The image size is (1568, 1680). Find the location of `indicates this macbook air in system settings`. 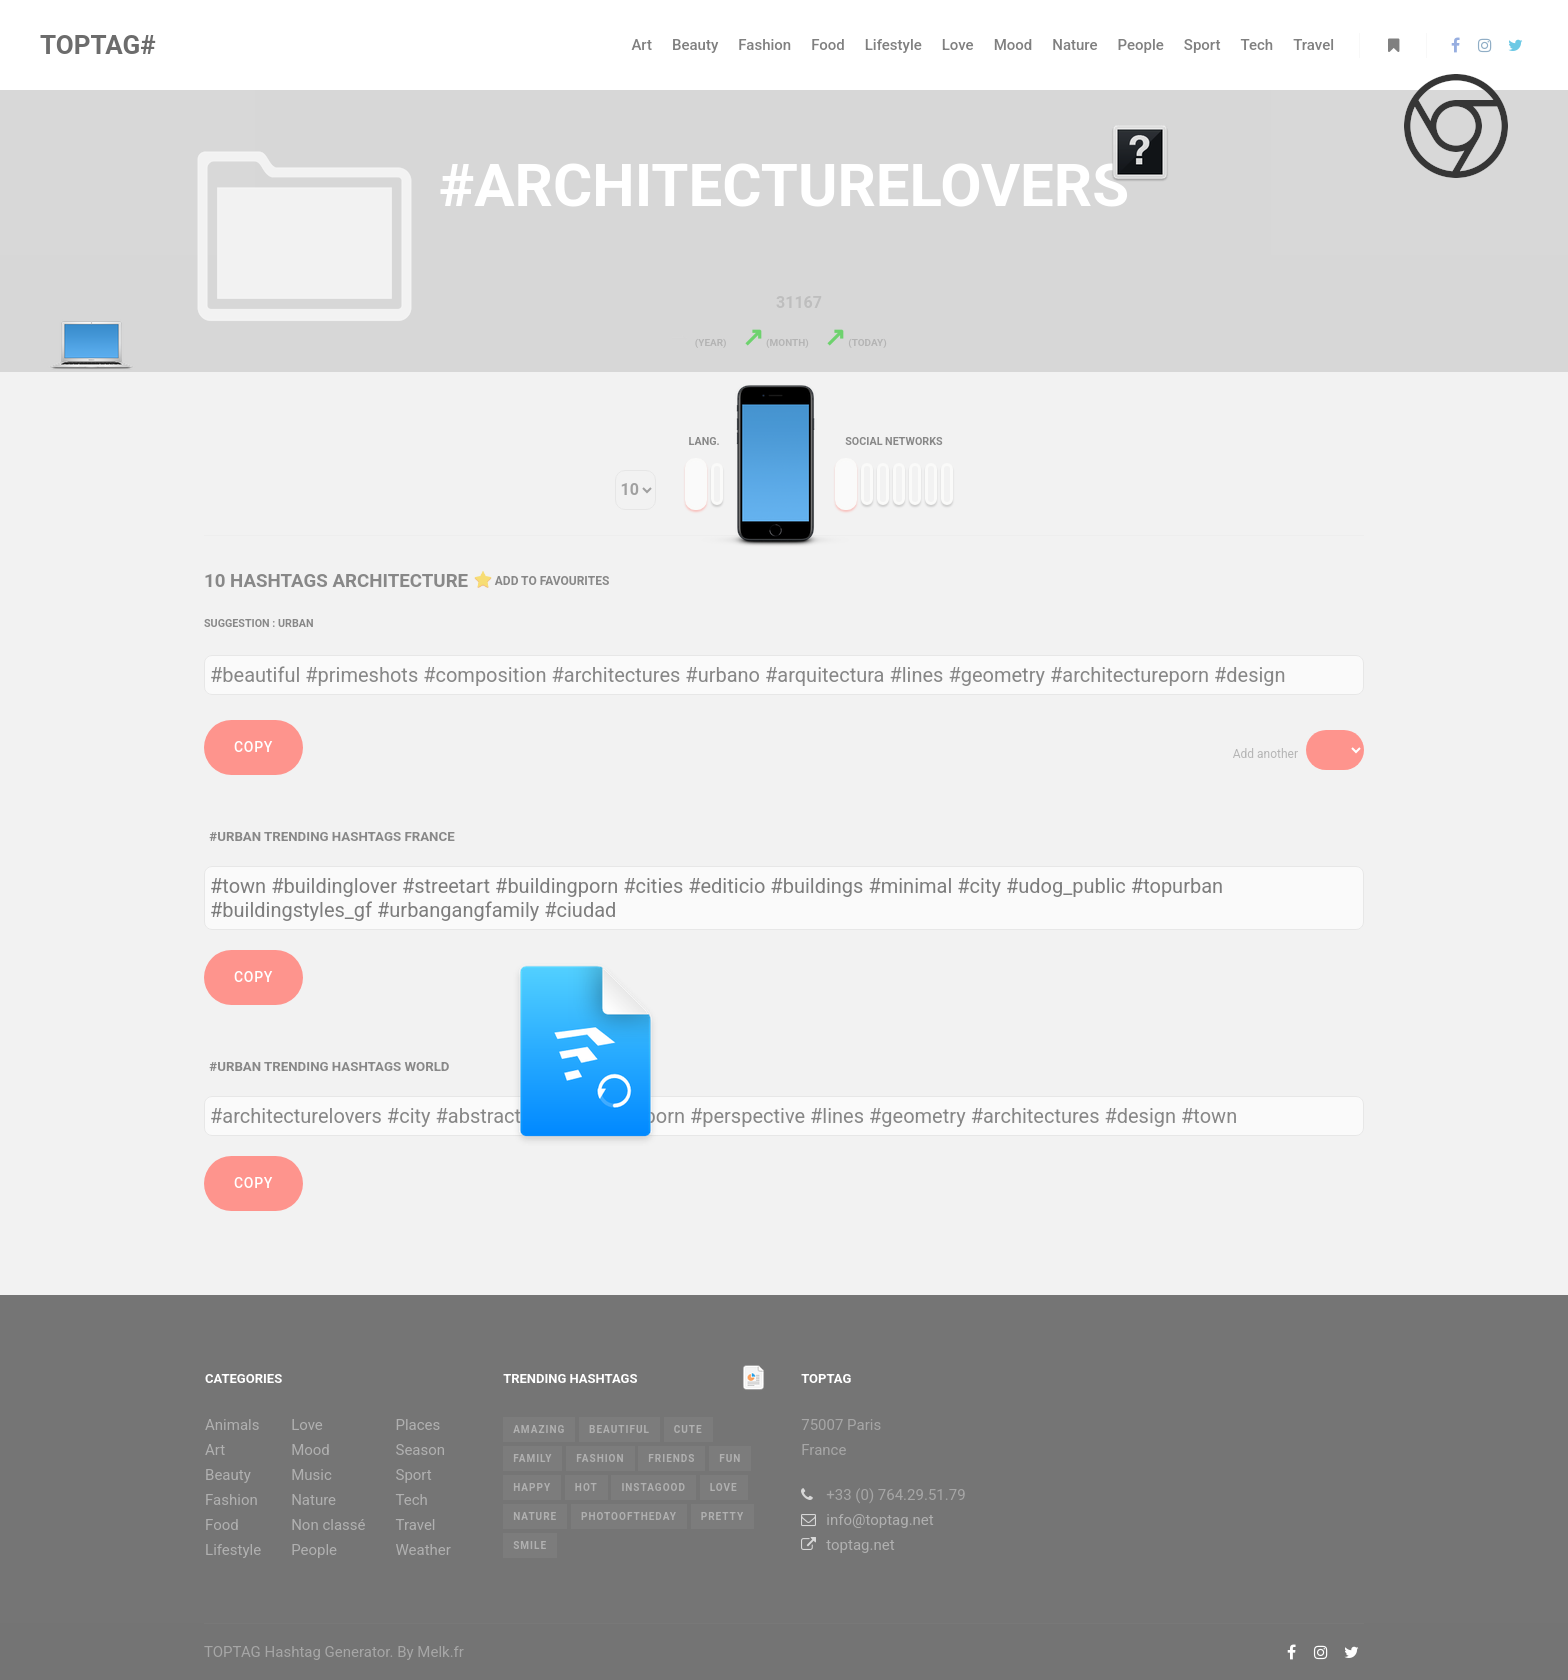

indicates this macbook air in system settings is located at coordinates (91, 340).